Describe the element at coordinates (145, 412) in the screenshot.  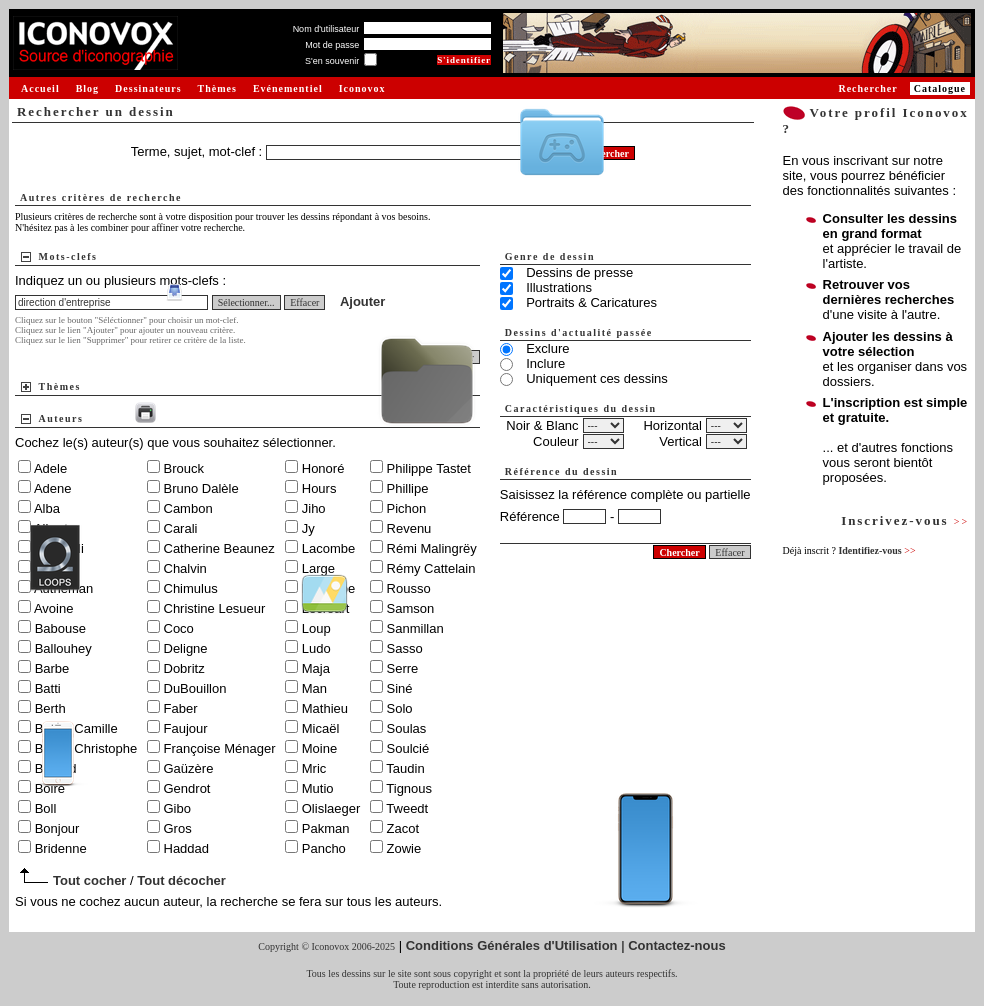
I see `open print center to manage print jobs` at that location.